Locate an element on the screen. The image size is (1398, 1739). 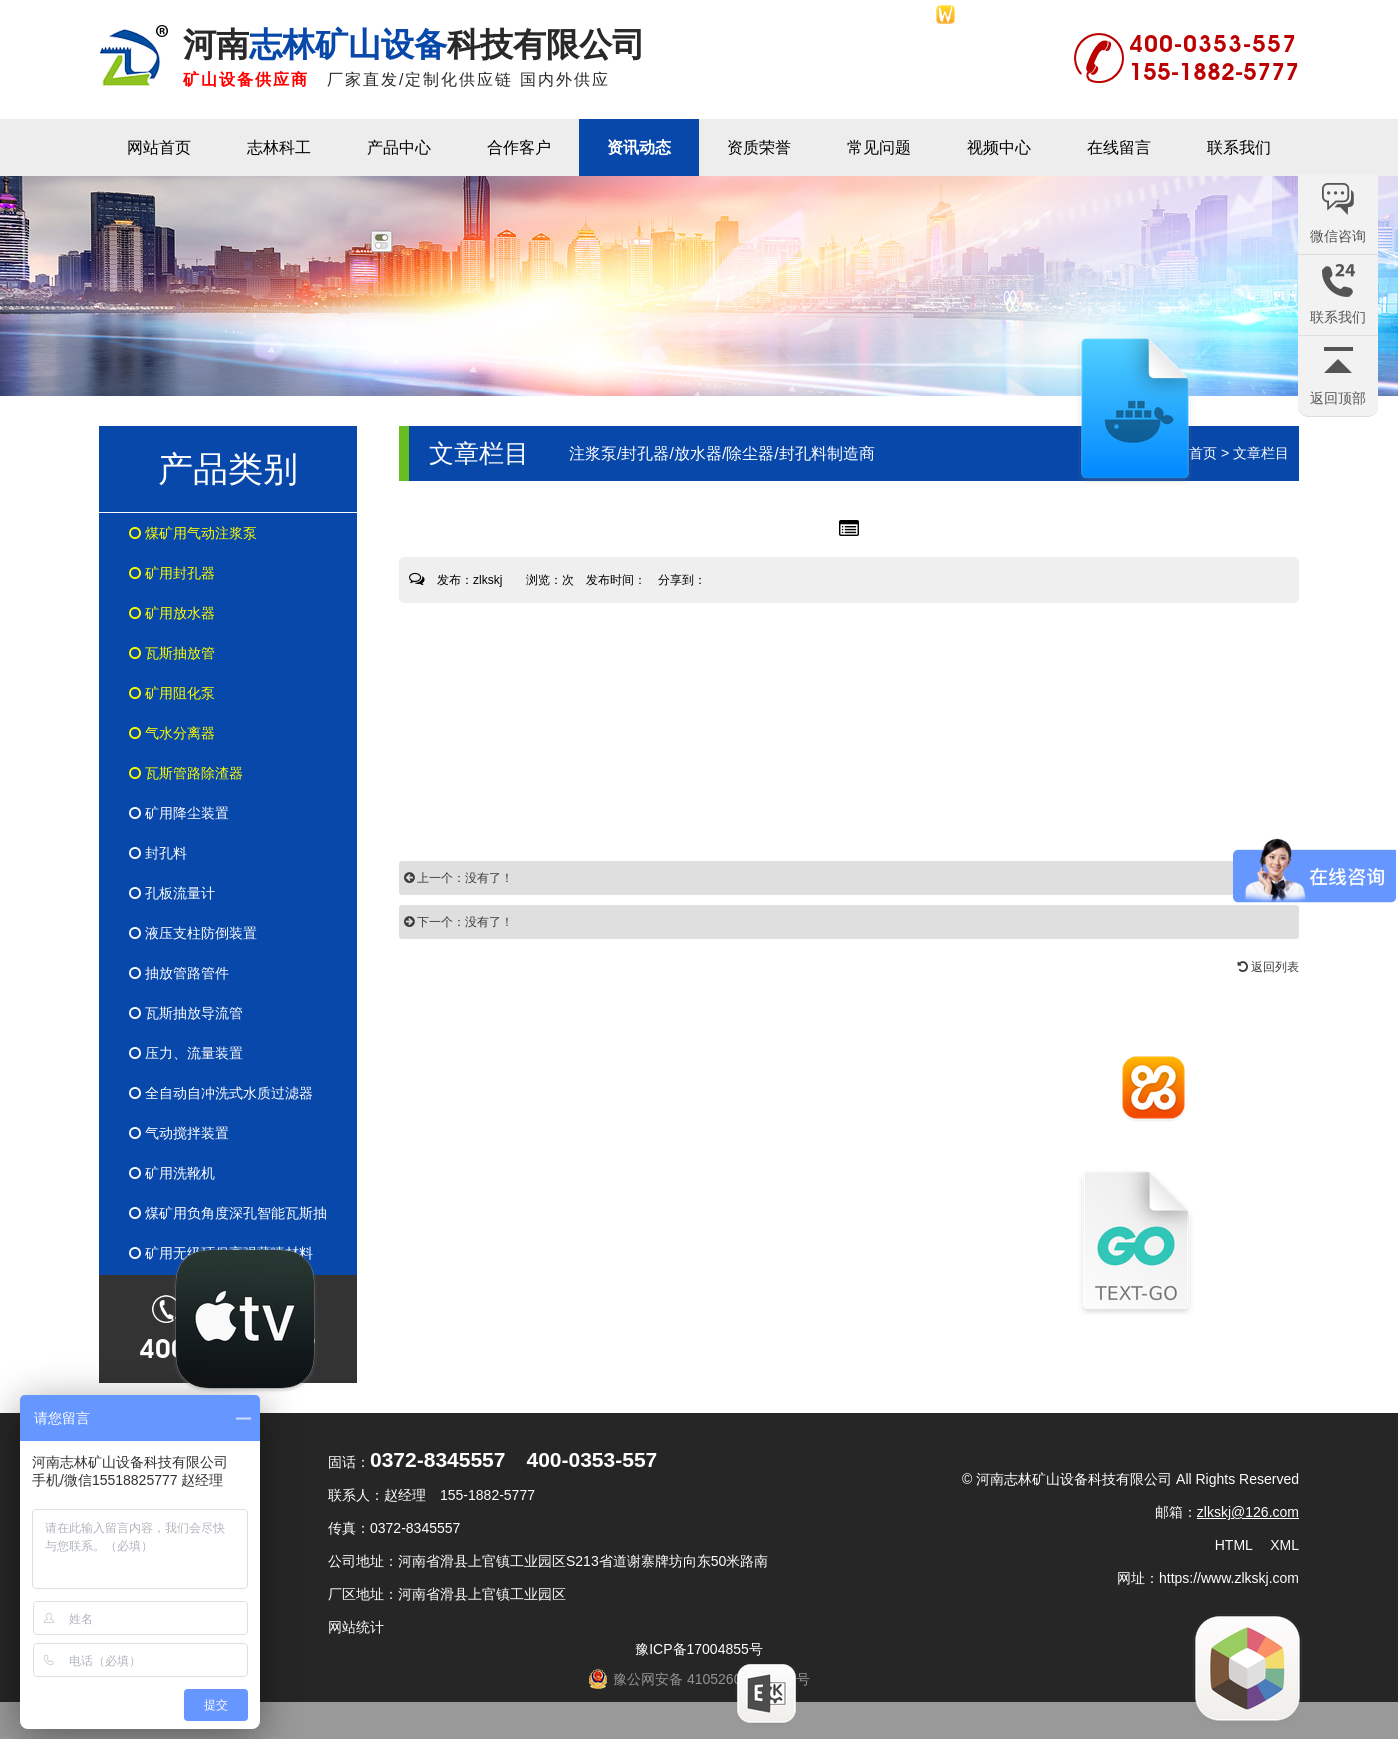
open the Apple TV app is located at coordinates (245, 1319).